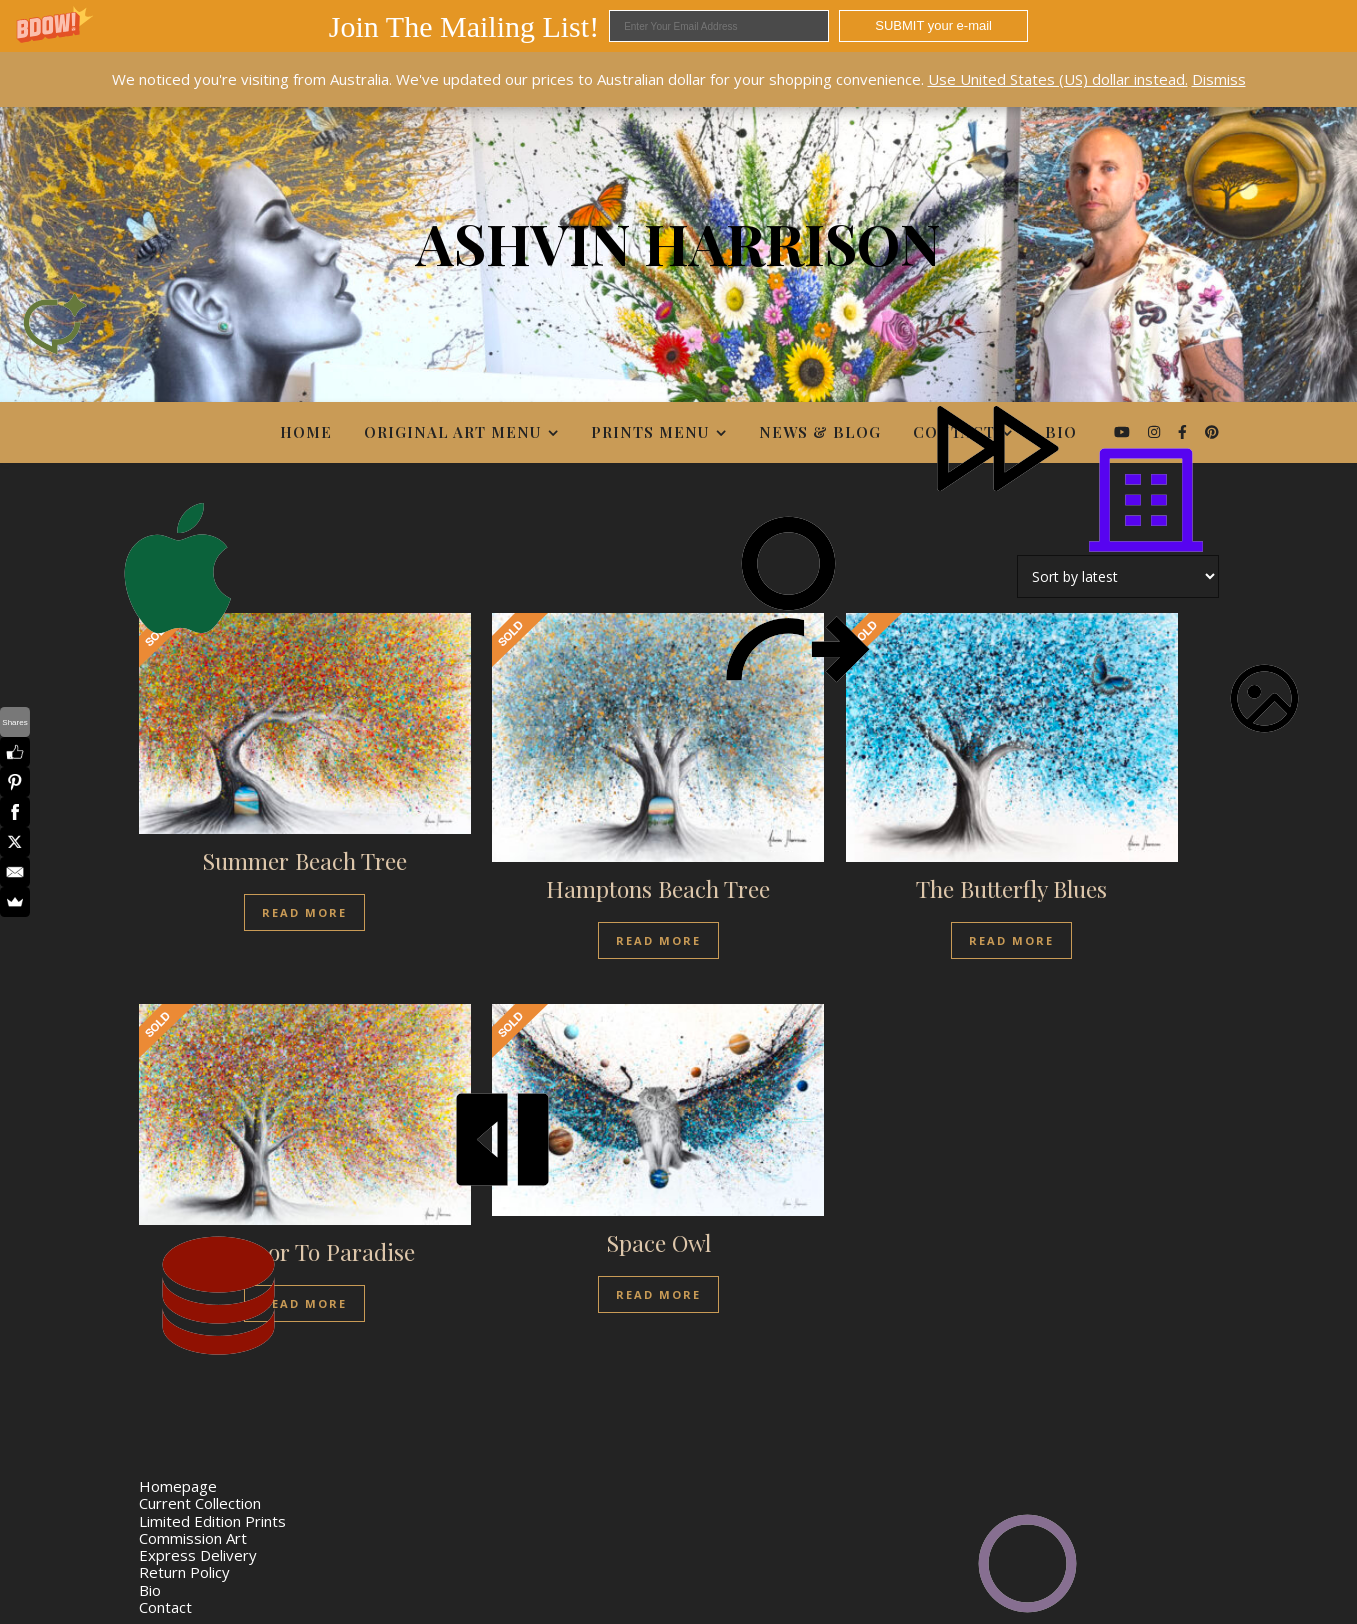  I want to click on view building or office location, so click(1146, 500).